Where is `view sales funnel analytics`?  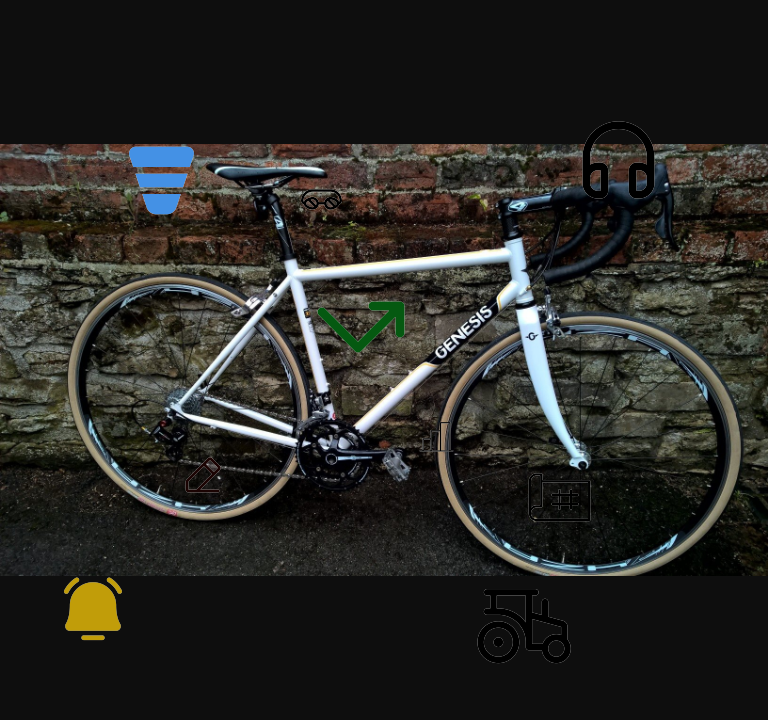
view sales funnel analytics is located at coordinates (161, 180).